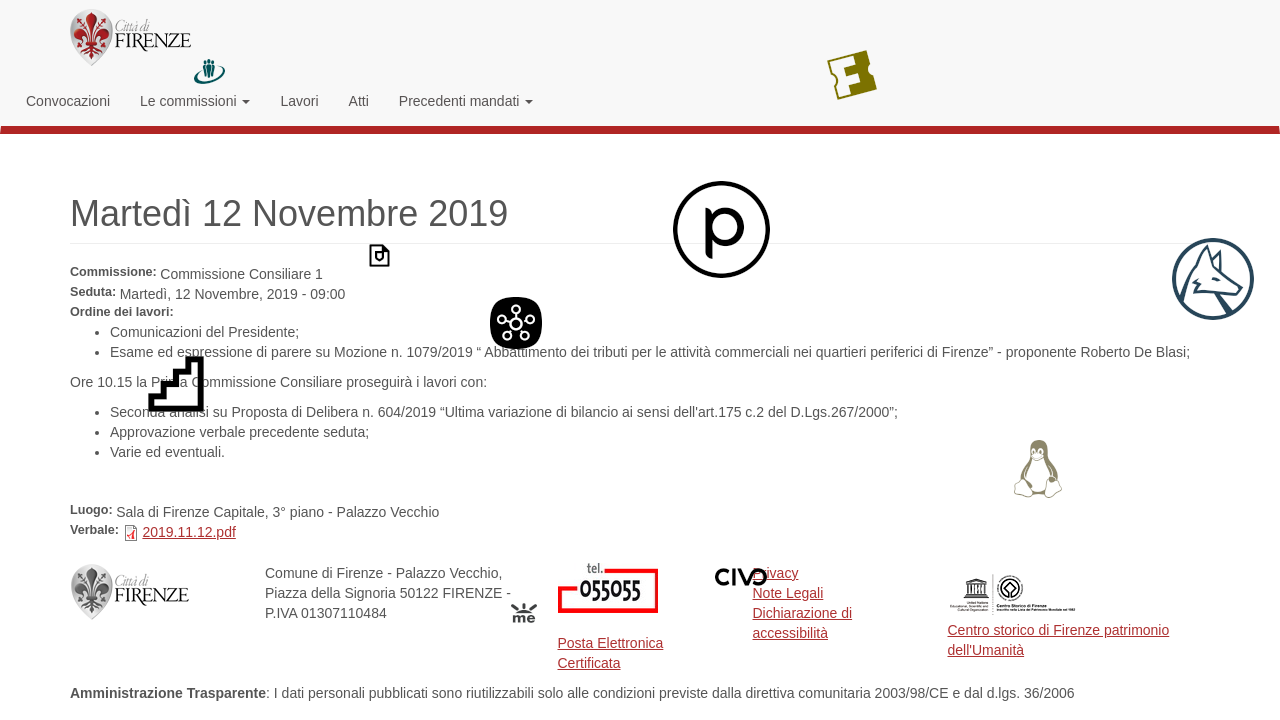 The image size is (1280, 720). Describe the element at coordinates (516, 323) in the screenshot. I see `open the SmartThings app` at that location.